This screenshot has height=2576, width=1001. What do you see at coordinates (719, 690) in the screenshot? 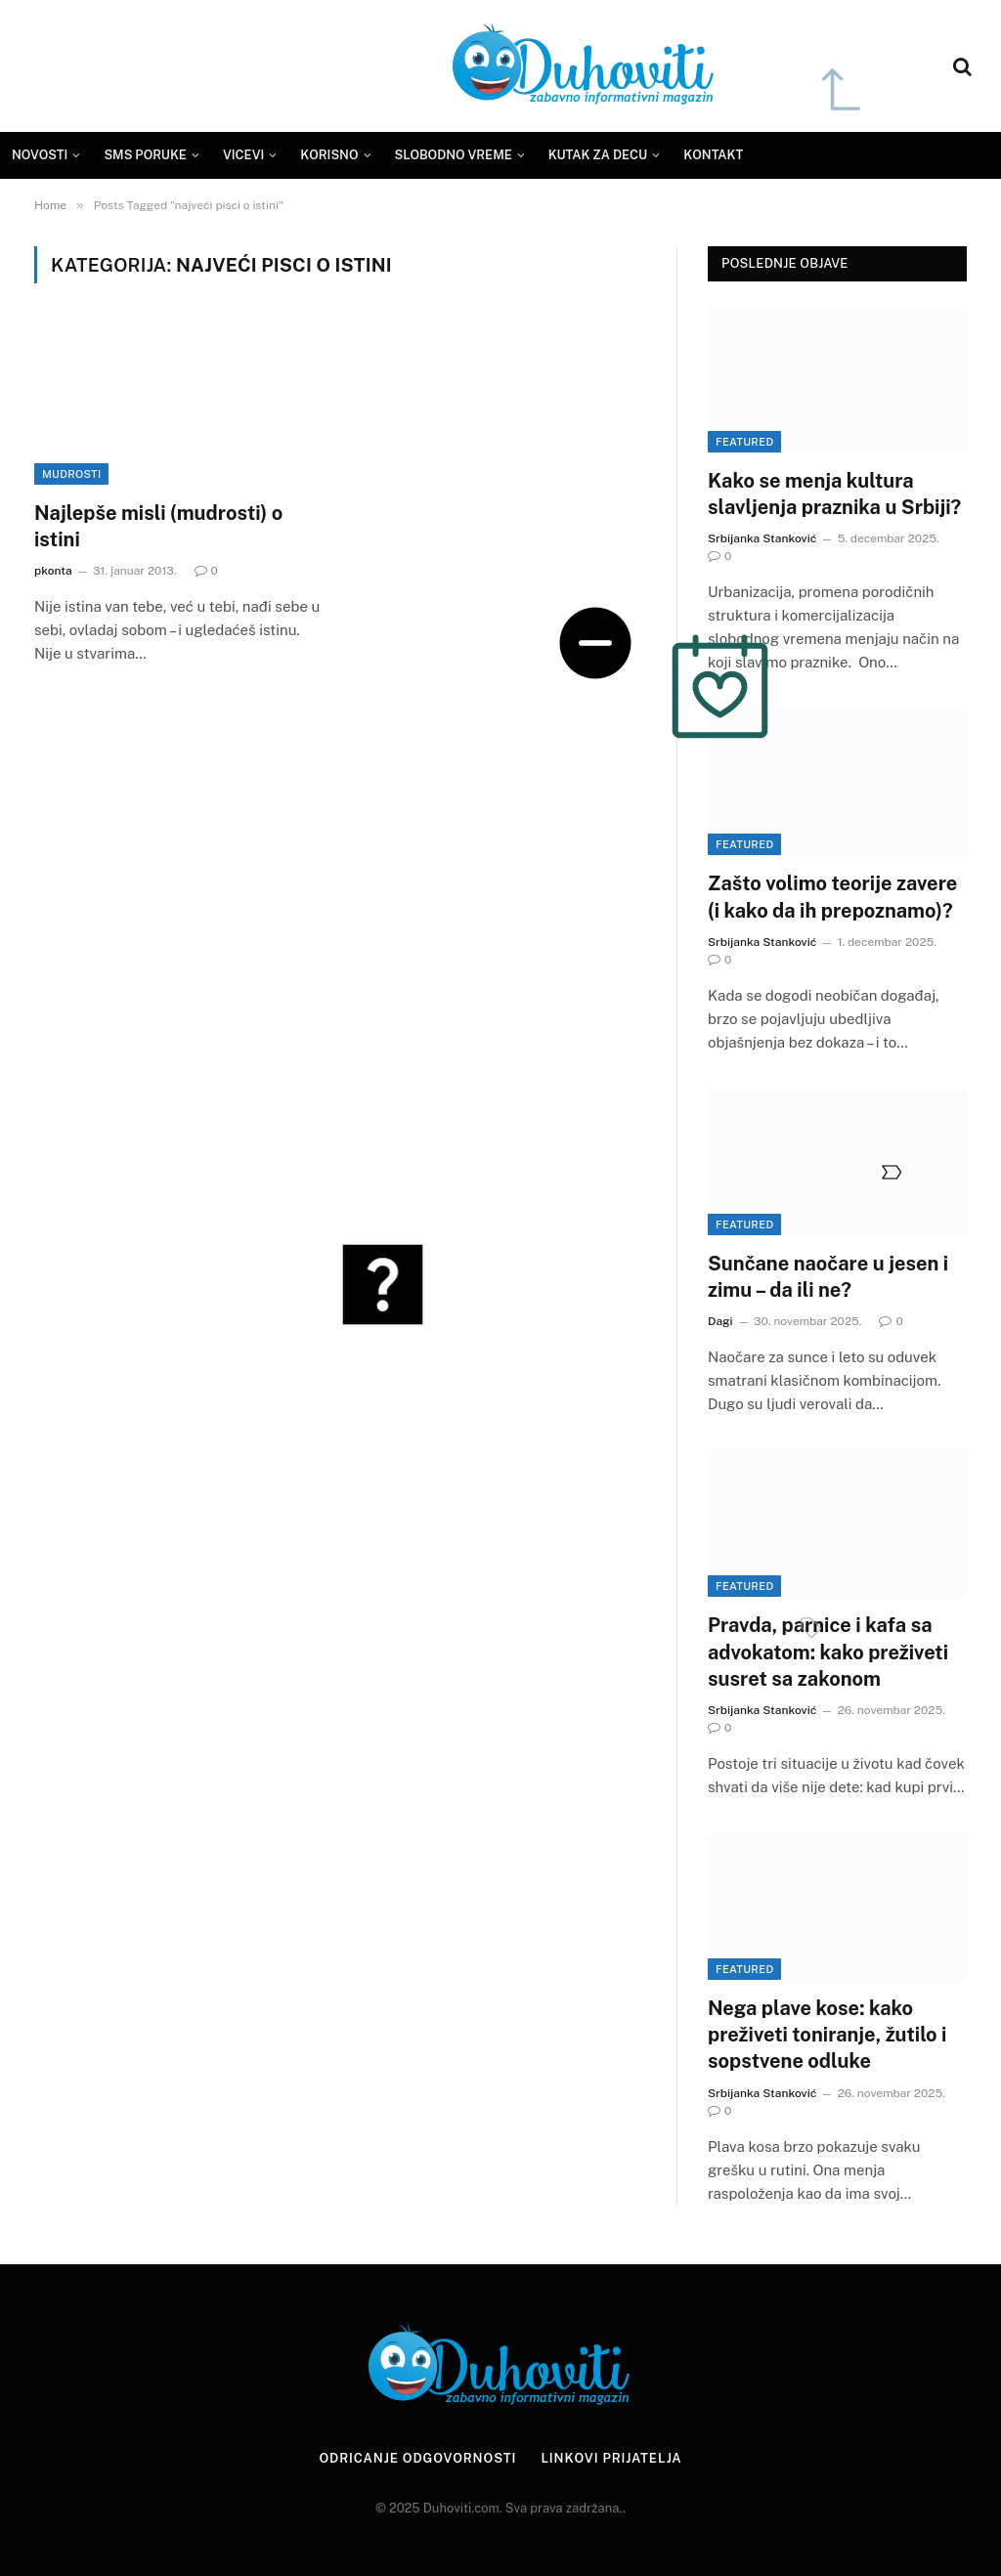
I see `view favorite or loved events` at bounding box center [719, 690].